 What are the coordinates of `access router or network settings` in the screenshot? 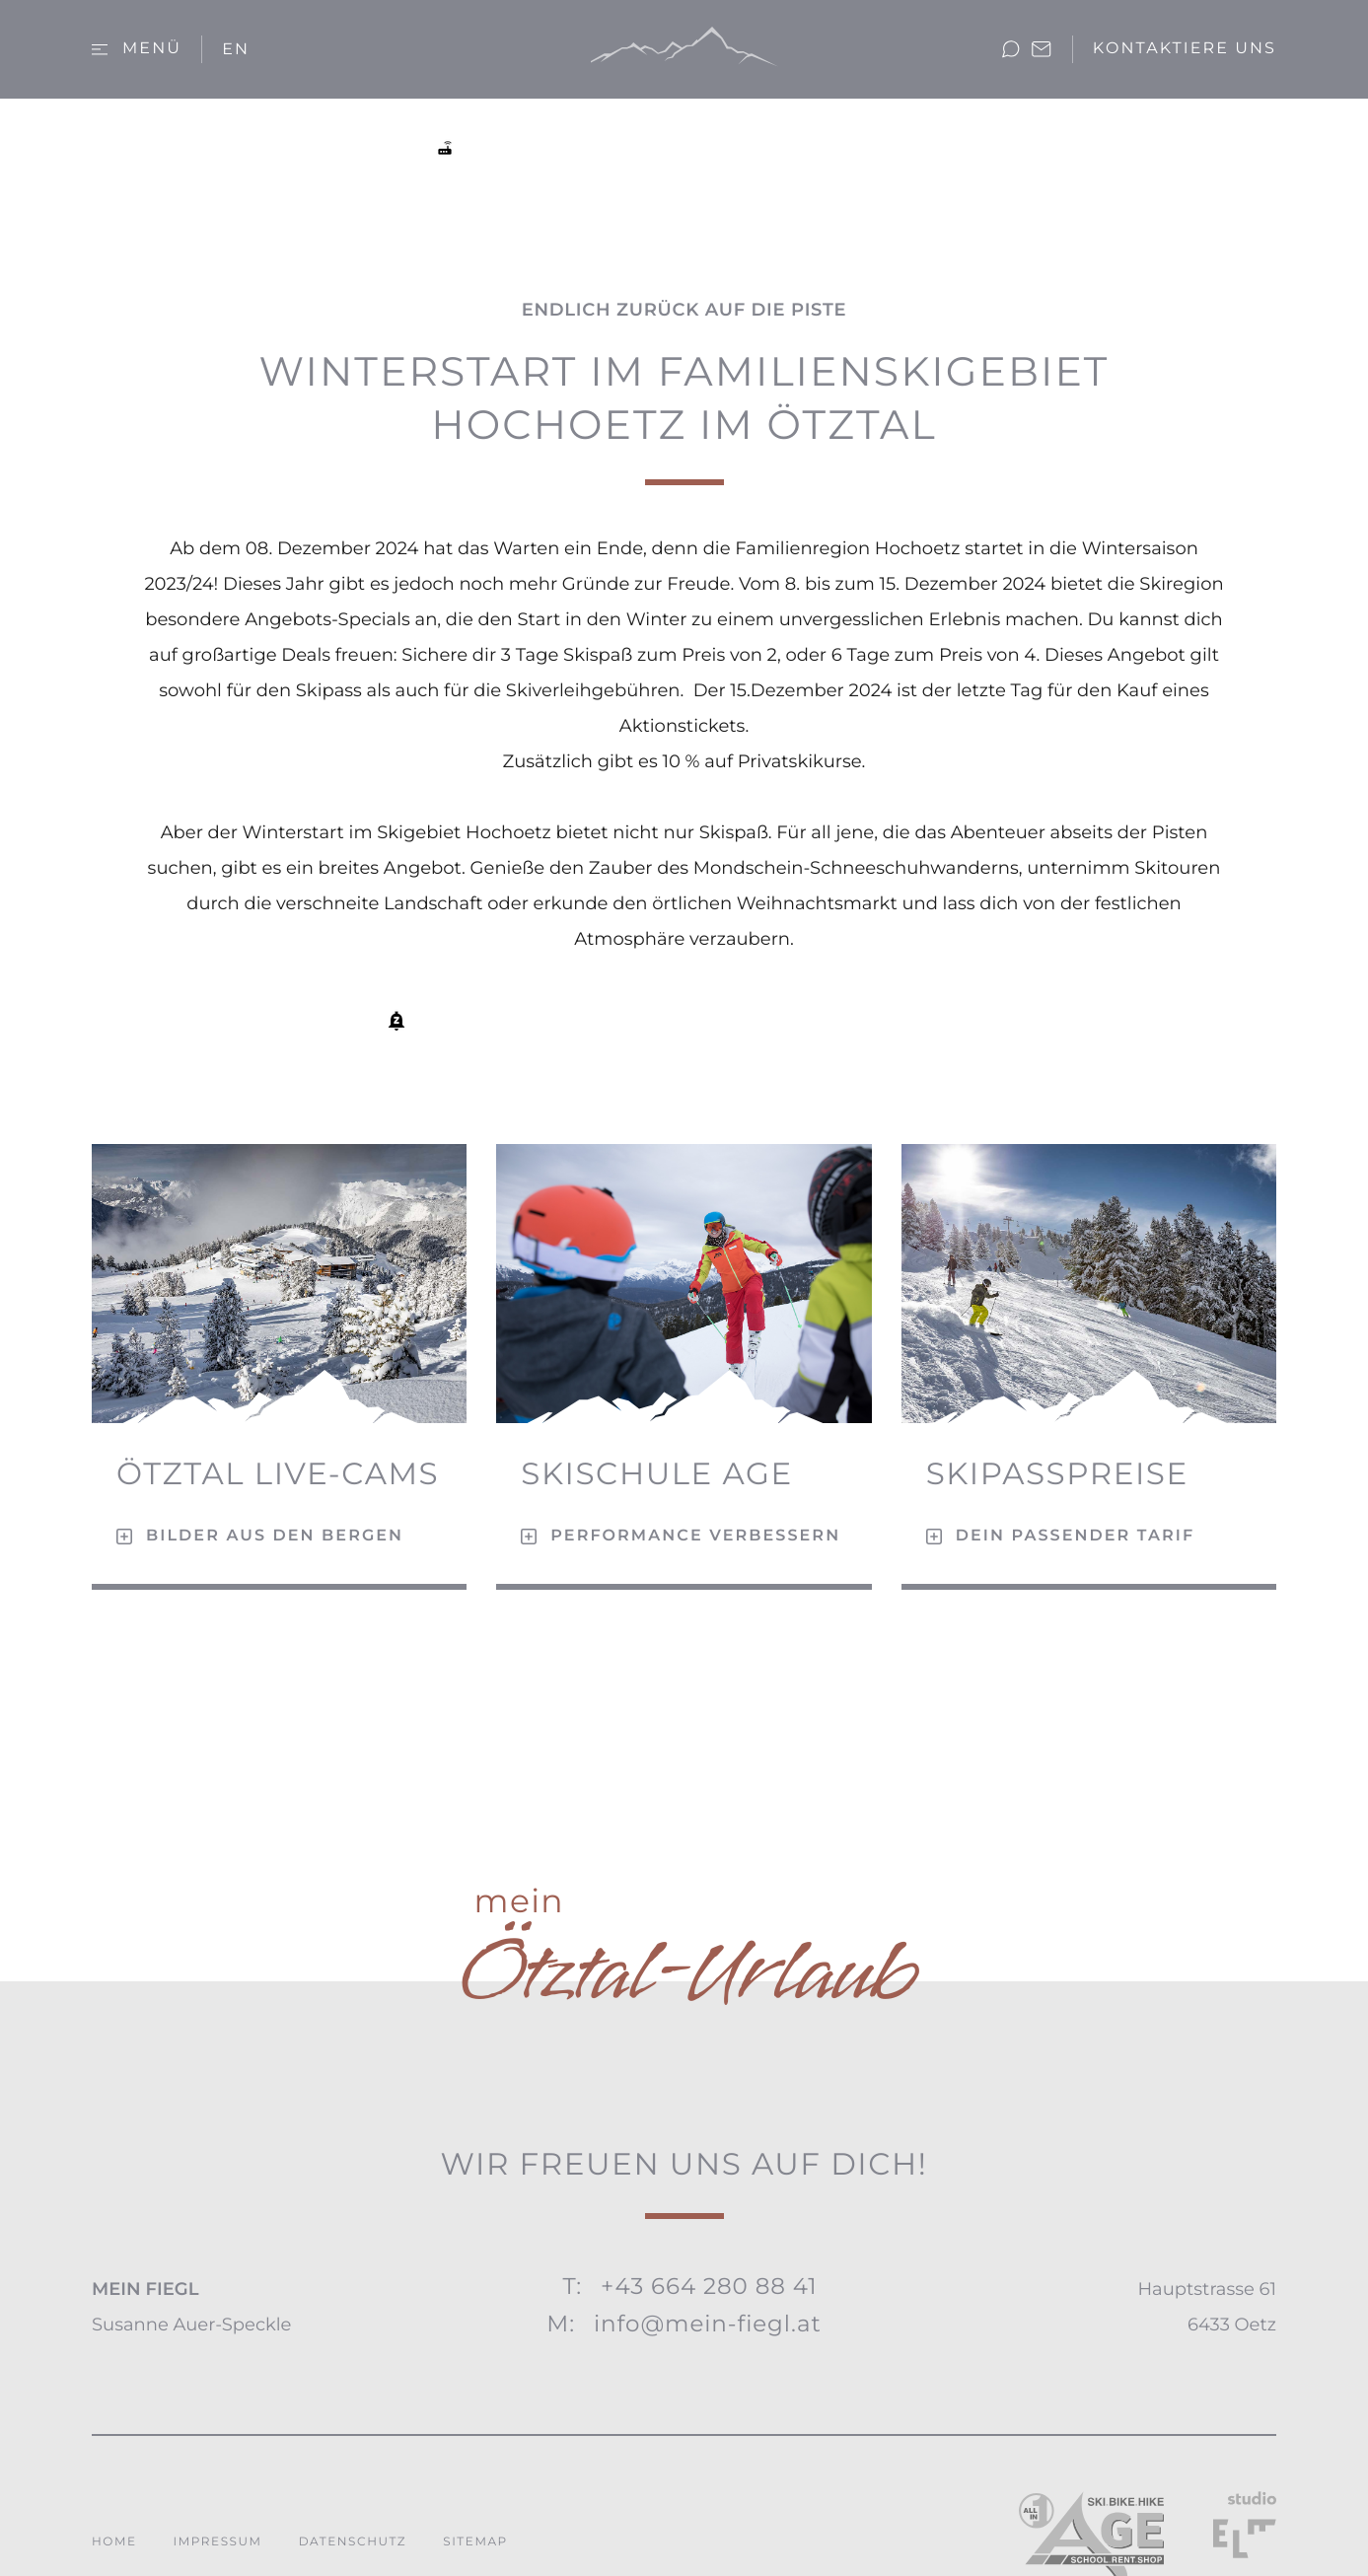 It's located at (445, 148).